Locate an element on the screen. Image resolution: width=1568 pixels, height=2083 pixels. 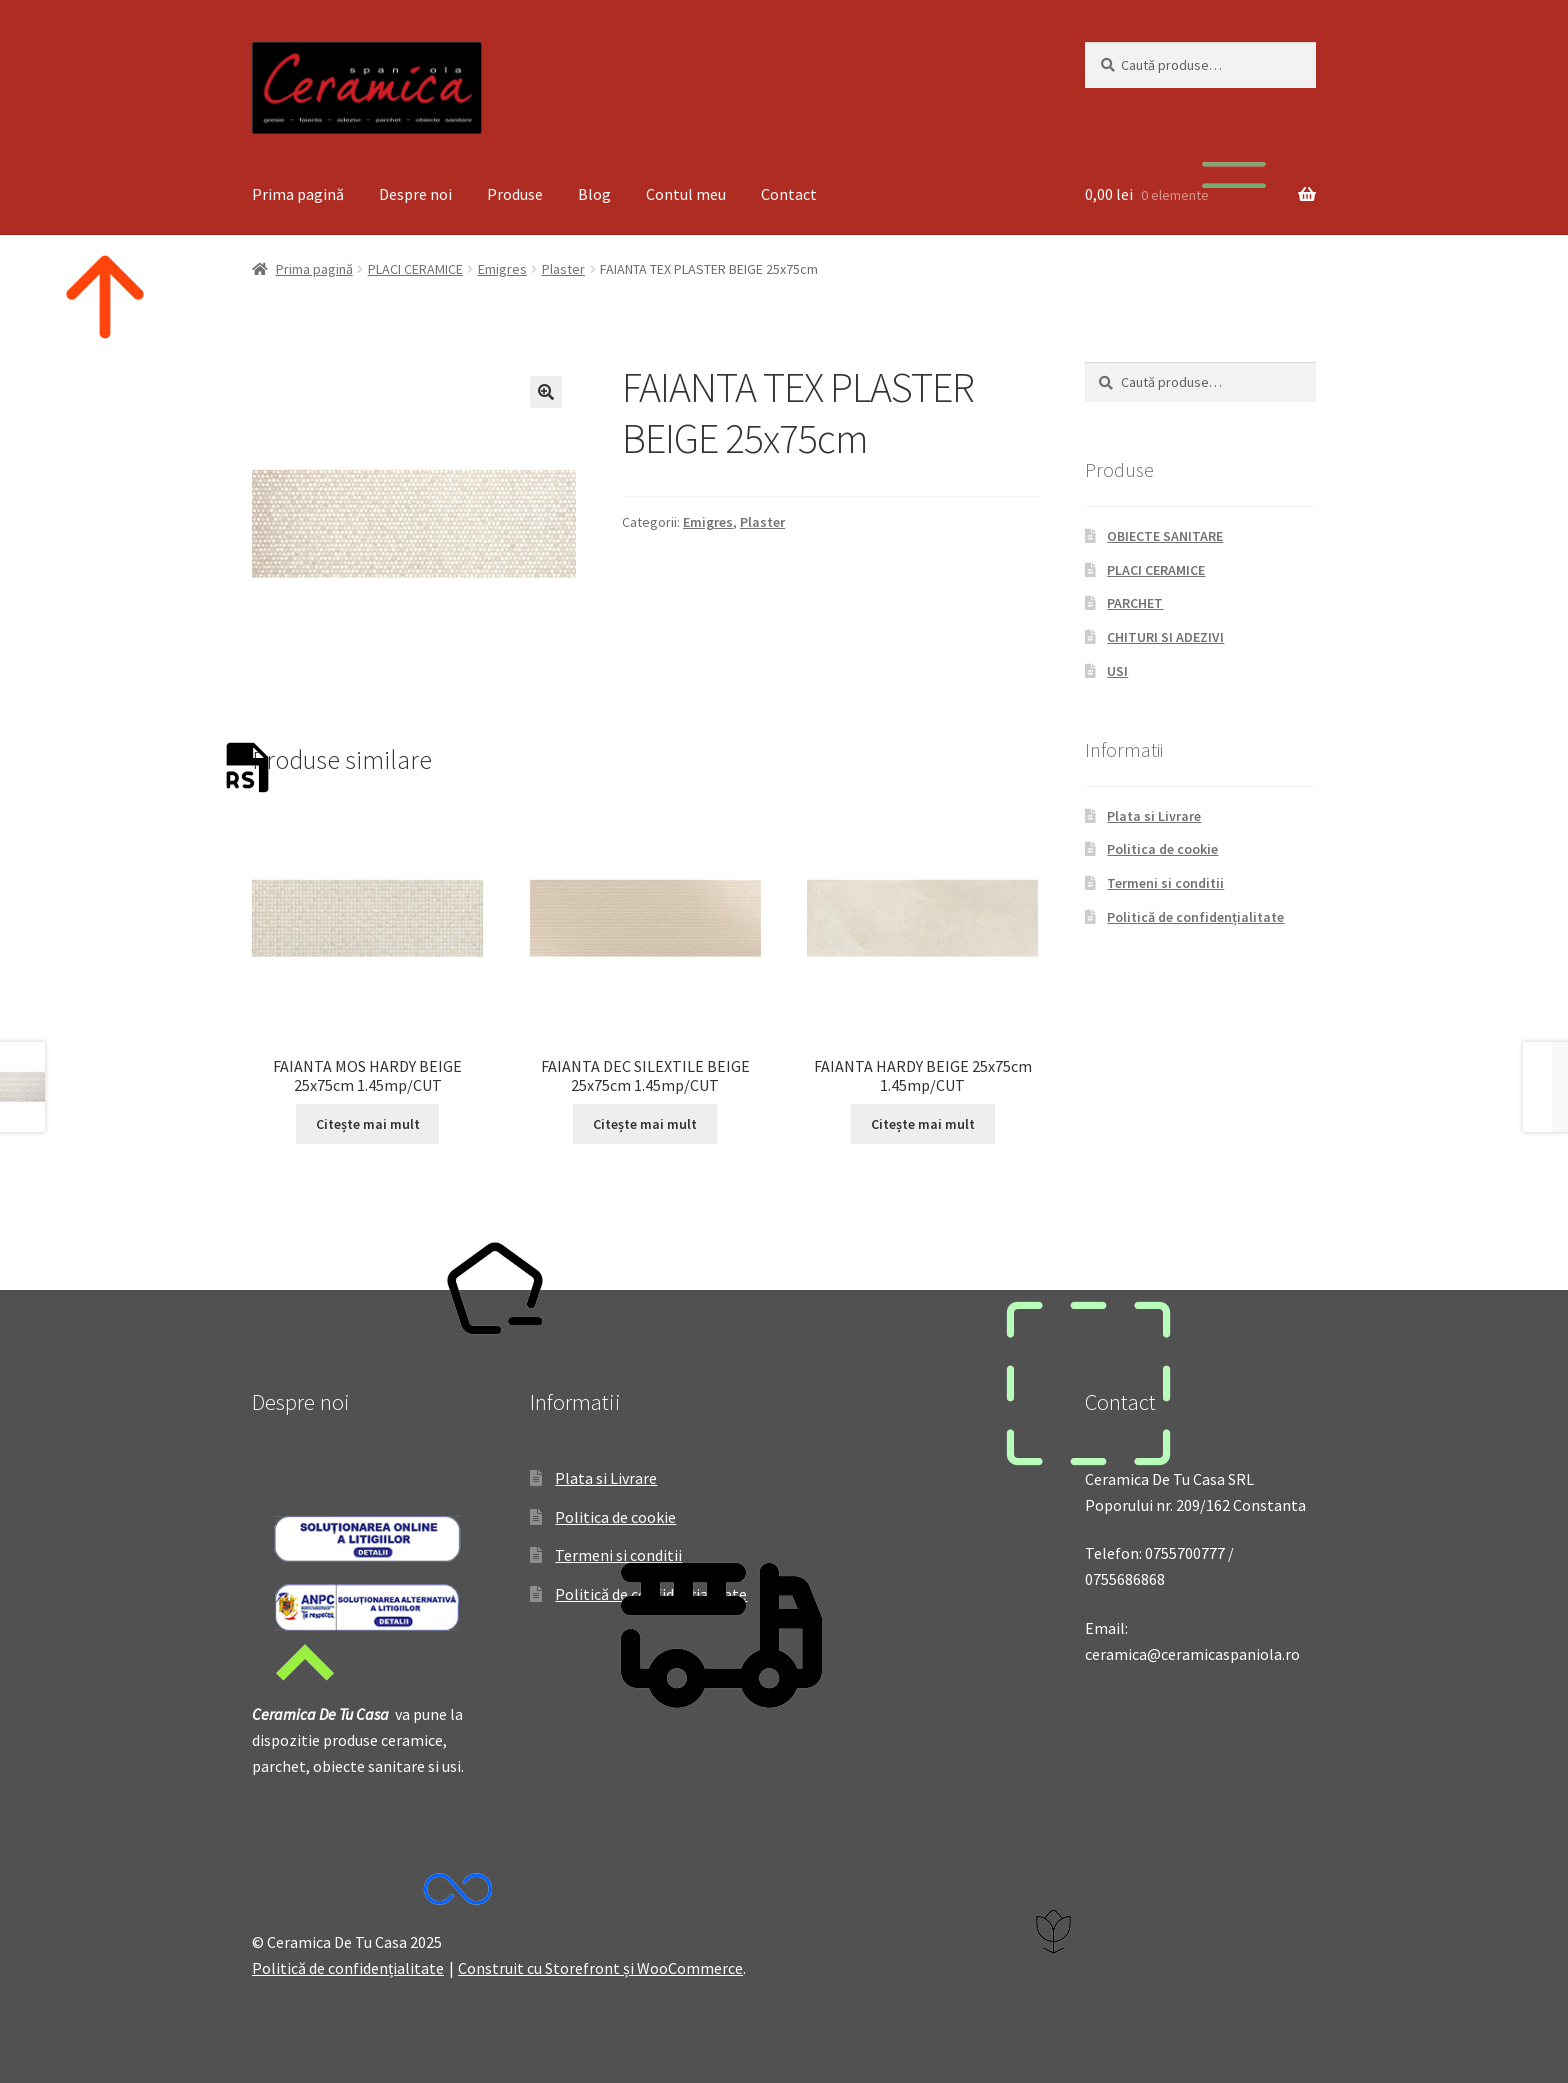
a Rust source code file is located at coordinates (247, 767).